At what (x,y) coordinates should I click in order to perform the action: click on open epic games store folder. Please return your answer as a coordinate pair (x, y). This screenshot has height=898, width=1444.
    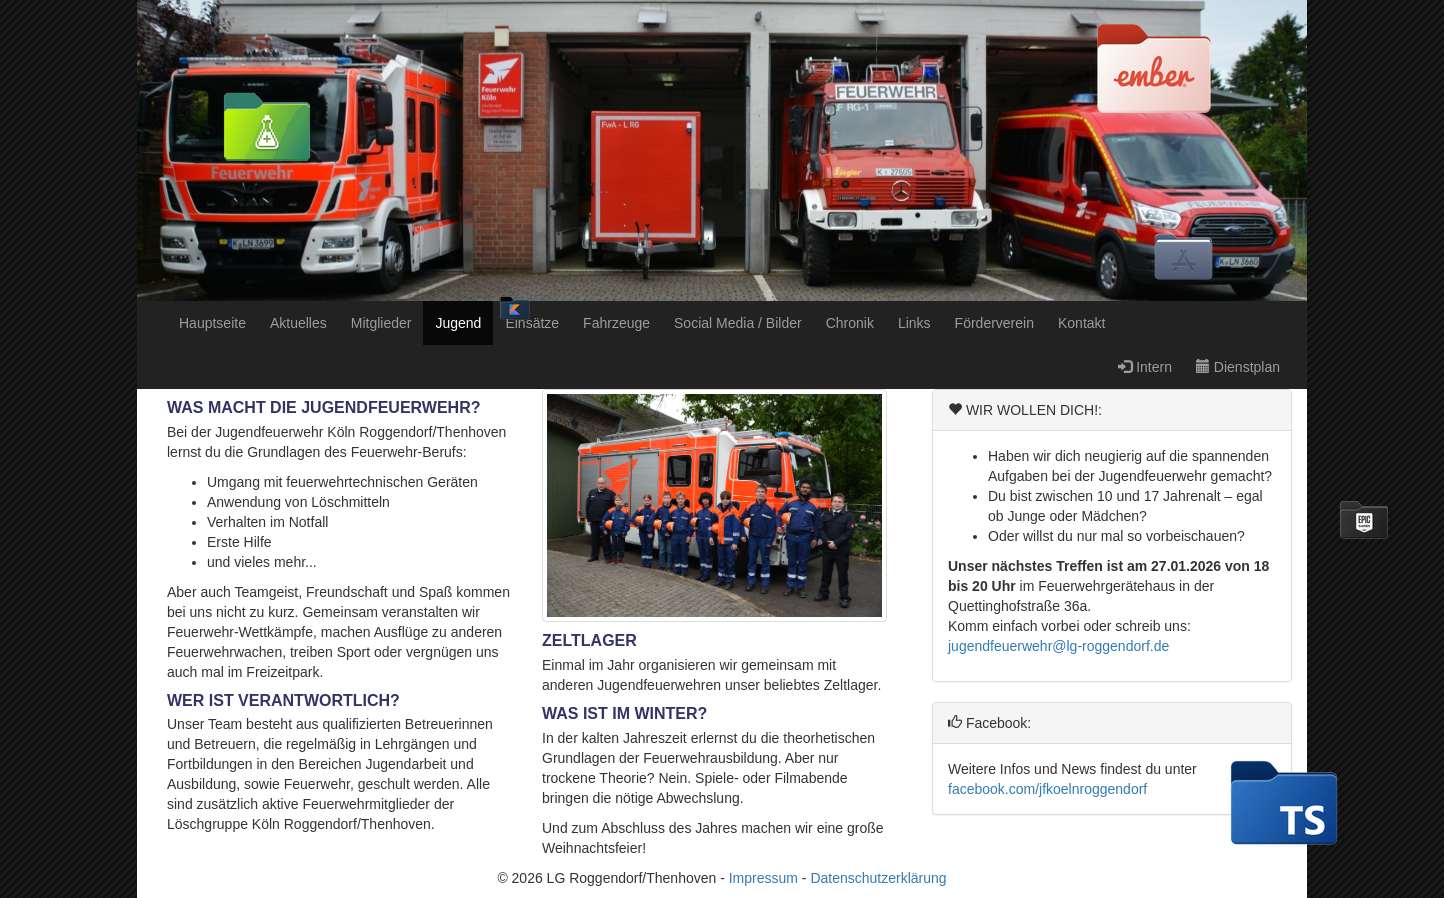
    Looking at the image, I should click on (1364, 521).